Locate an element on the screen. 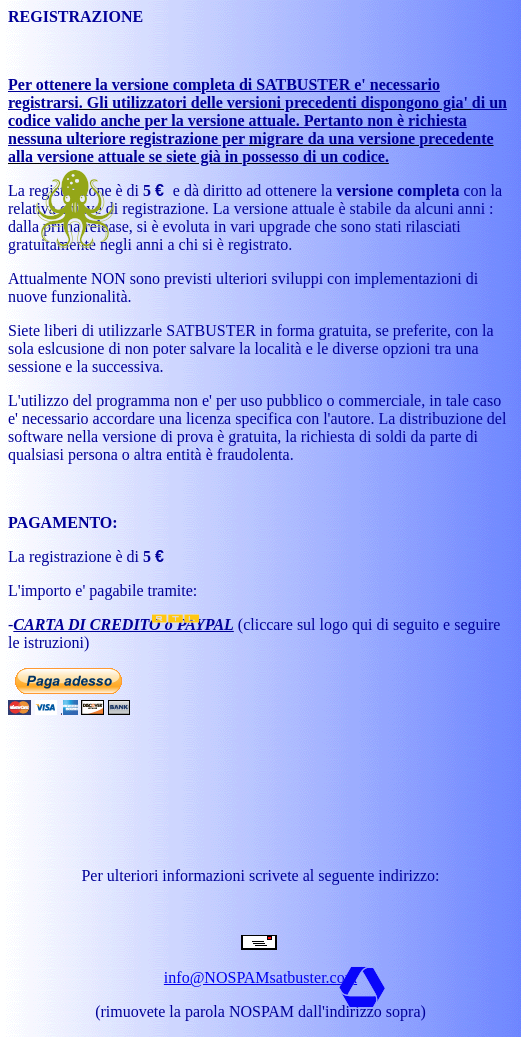 Image resolution: width=521 pixels, height=1037 pixels. RTL media company logo is located at coordinates (175, 618).